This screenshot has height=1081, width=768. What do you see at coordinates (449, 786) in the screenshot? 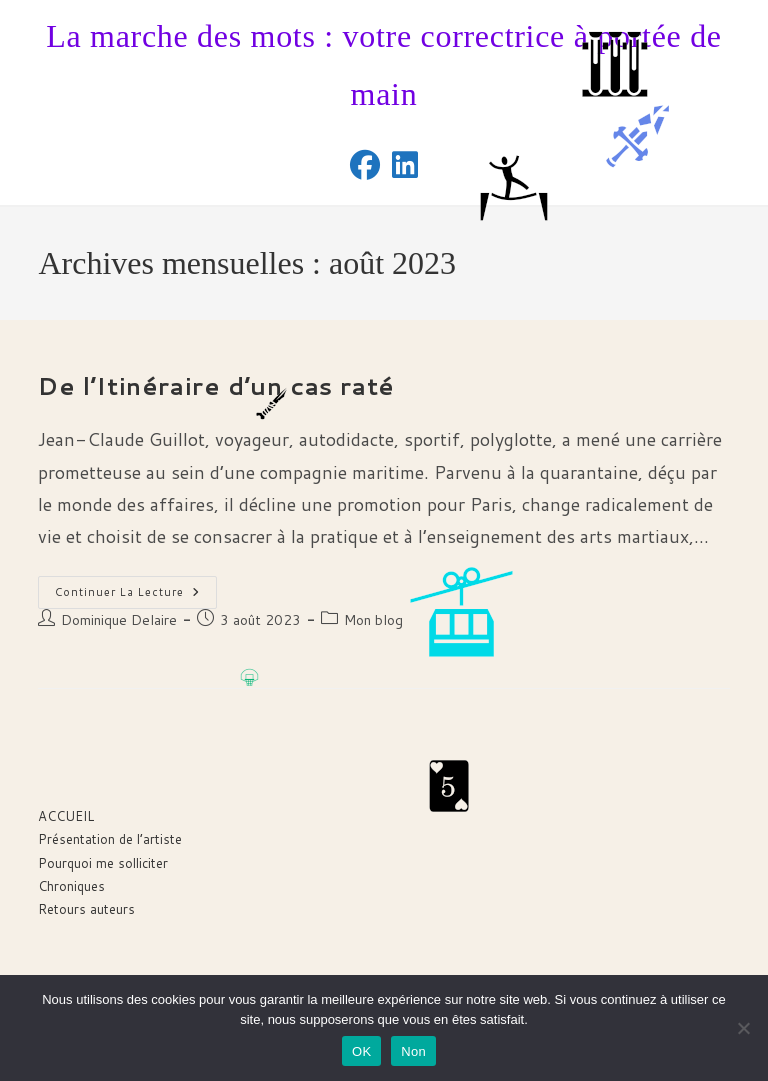
I see `five of hearts playing card` at bounding box center [449, 786].